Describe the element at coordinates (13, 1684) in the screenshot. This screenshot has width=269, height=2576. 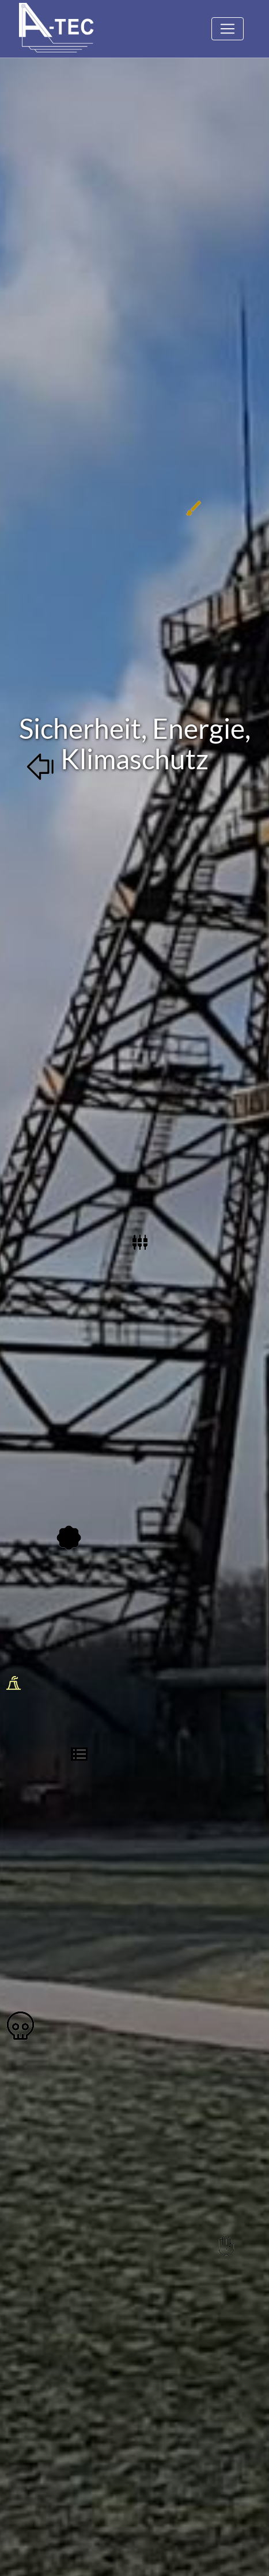
I see `indicates nuclear power or energy facility` at that location.